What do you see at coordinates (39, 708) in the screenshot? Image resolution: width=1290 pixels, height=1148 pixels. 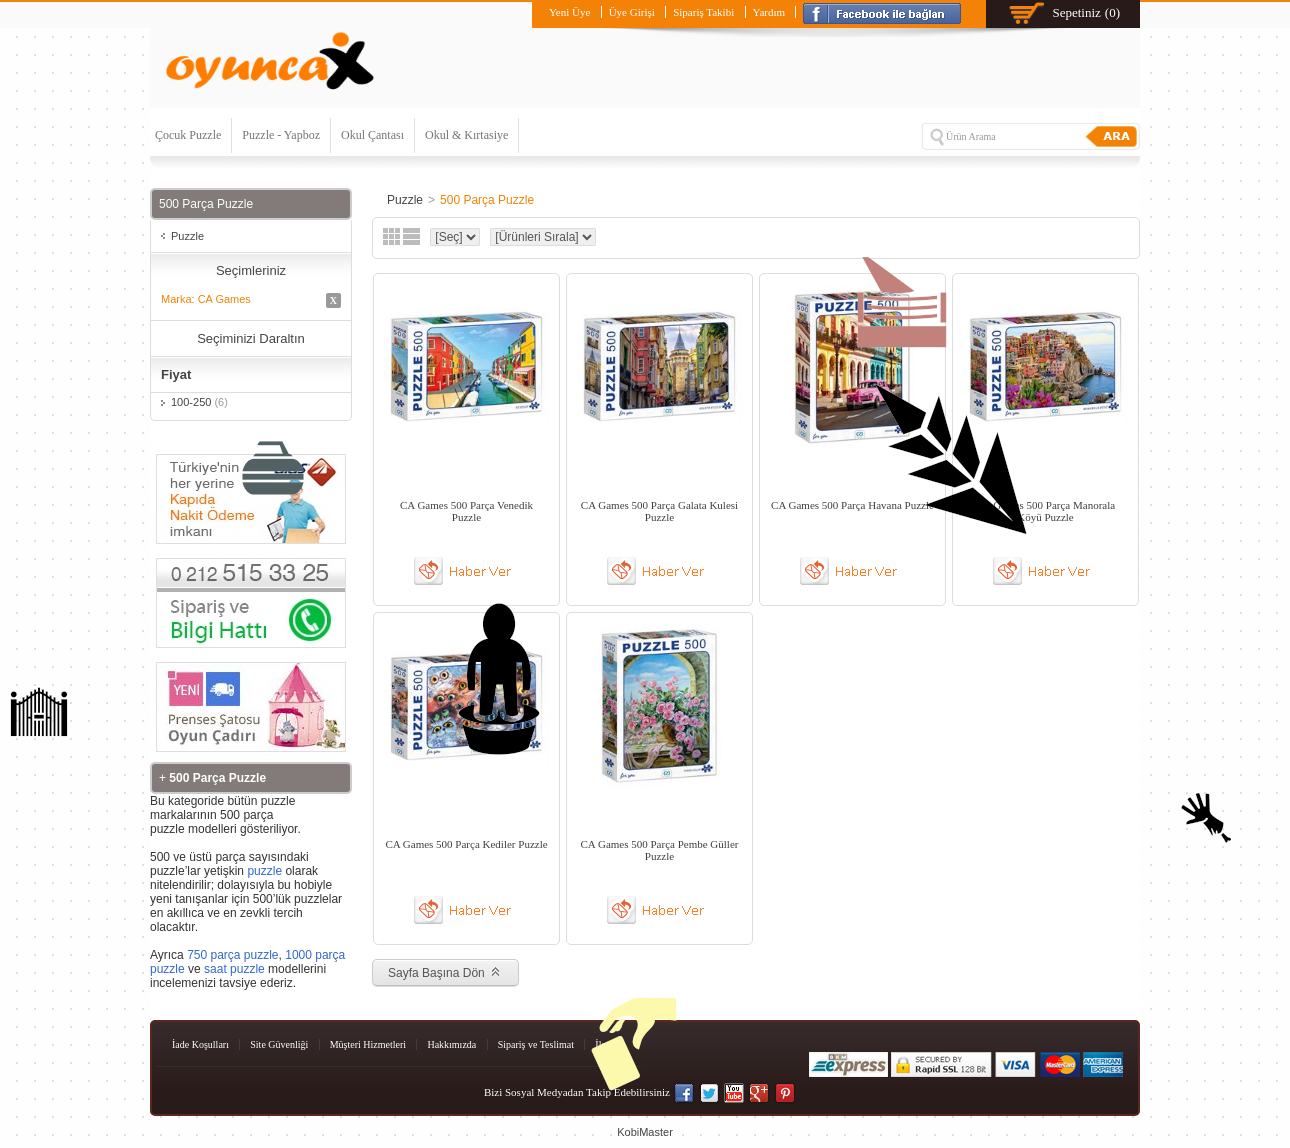 I see `enter a gated area or level` at bounding box center [39, 708].